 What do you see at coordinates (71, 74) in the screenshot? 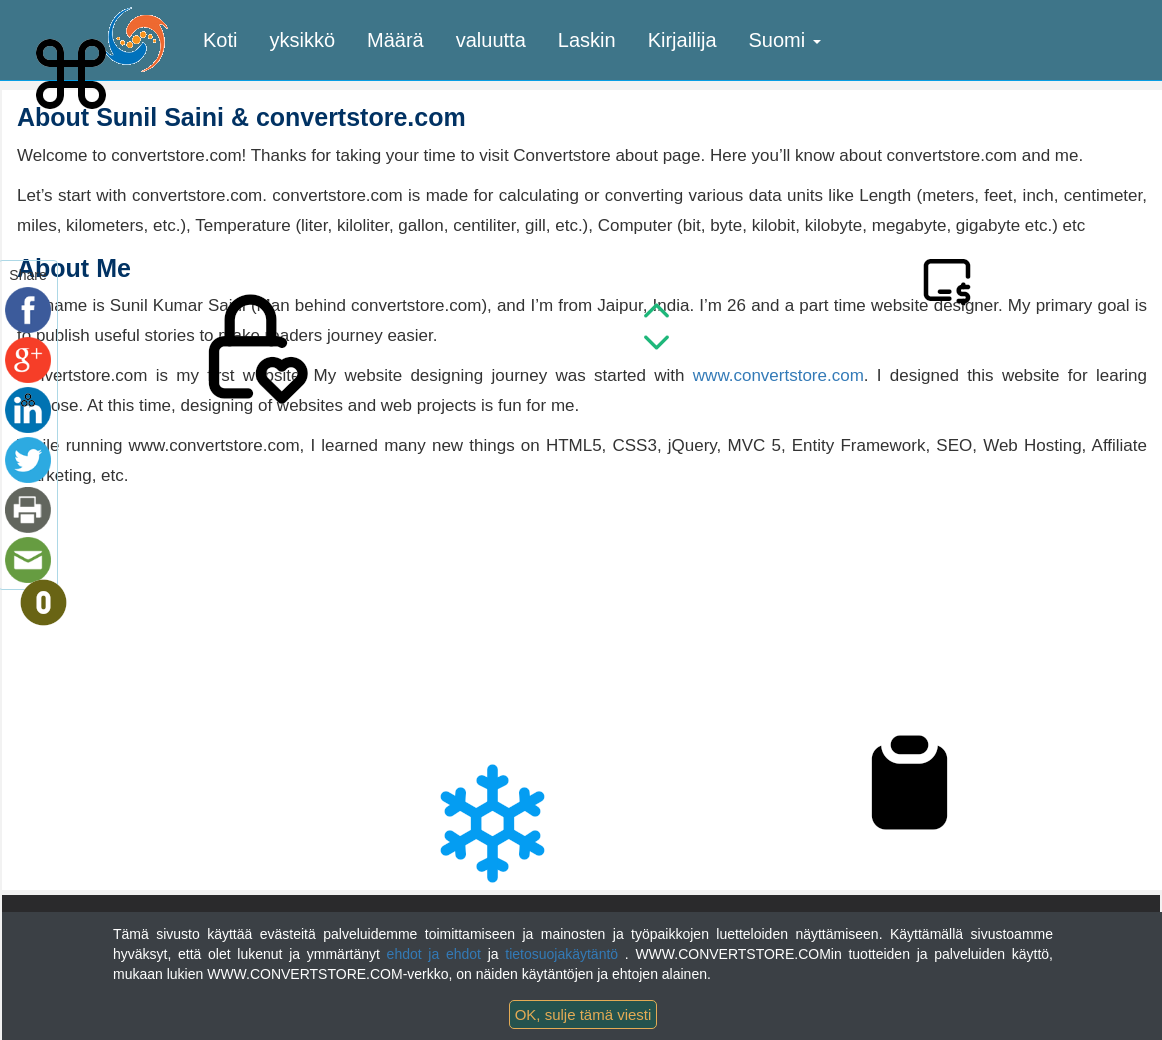
I see `command key shortcut indicator` at bounding box center [71, 74].